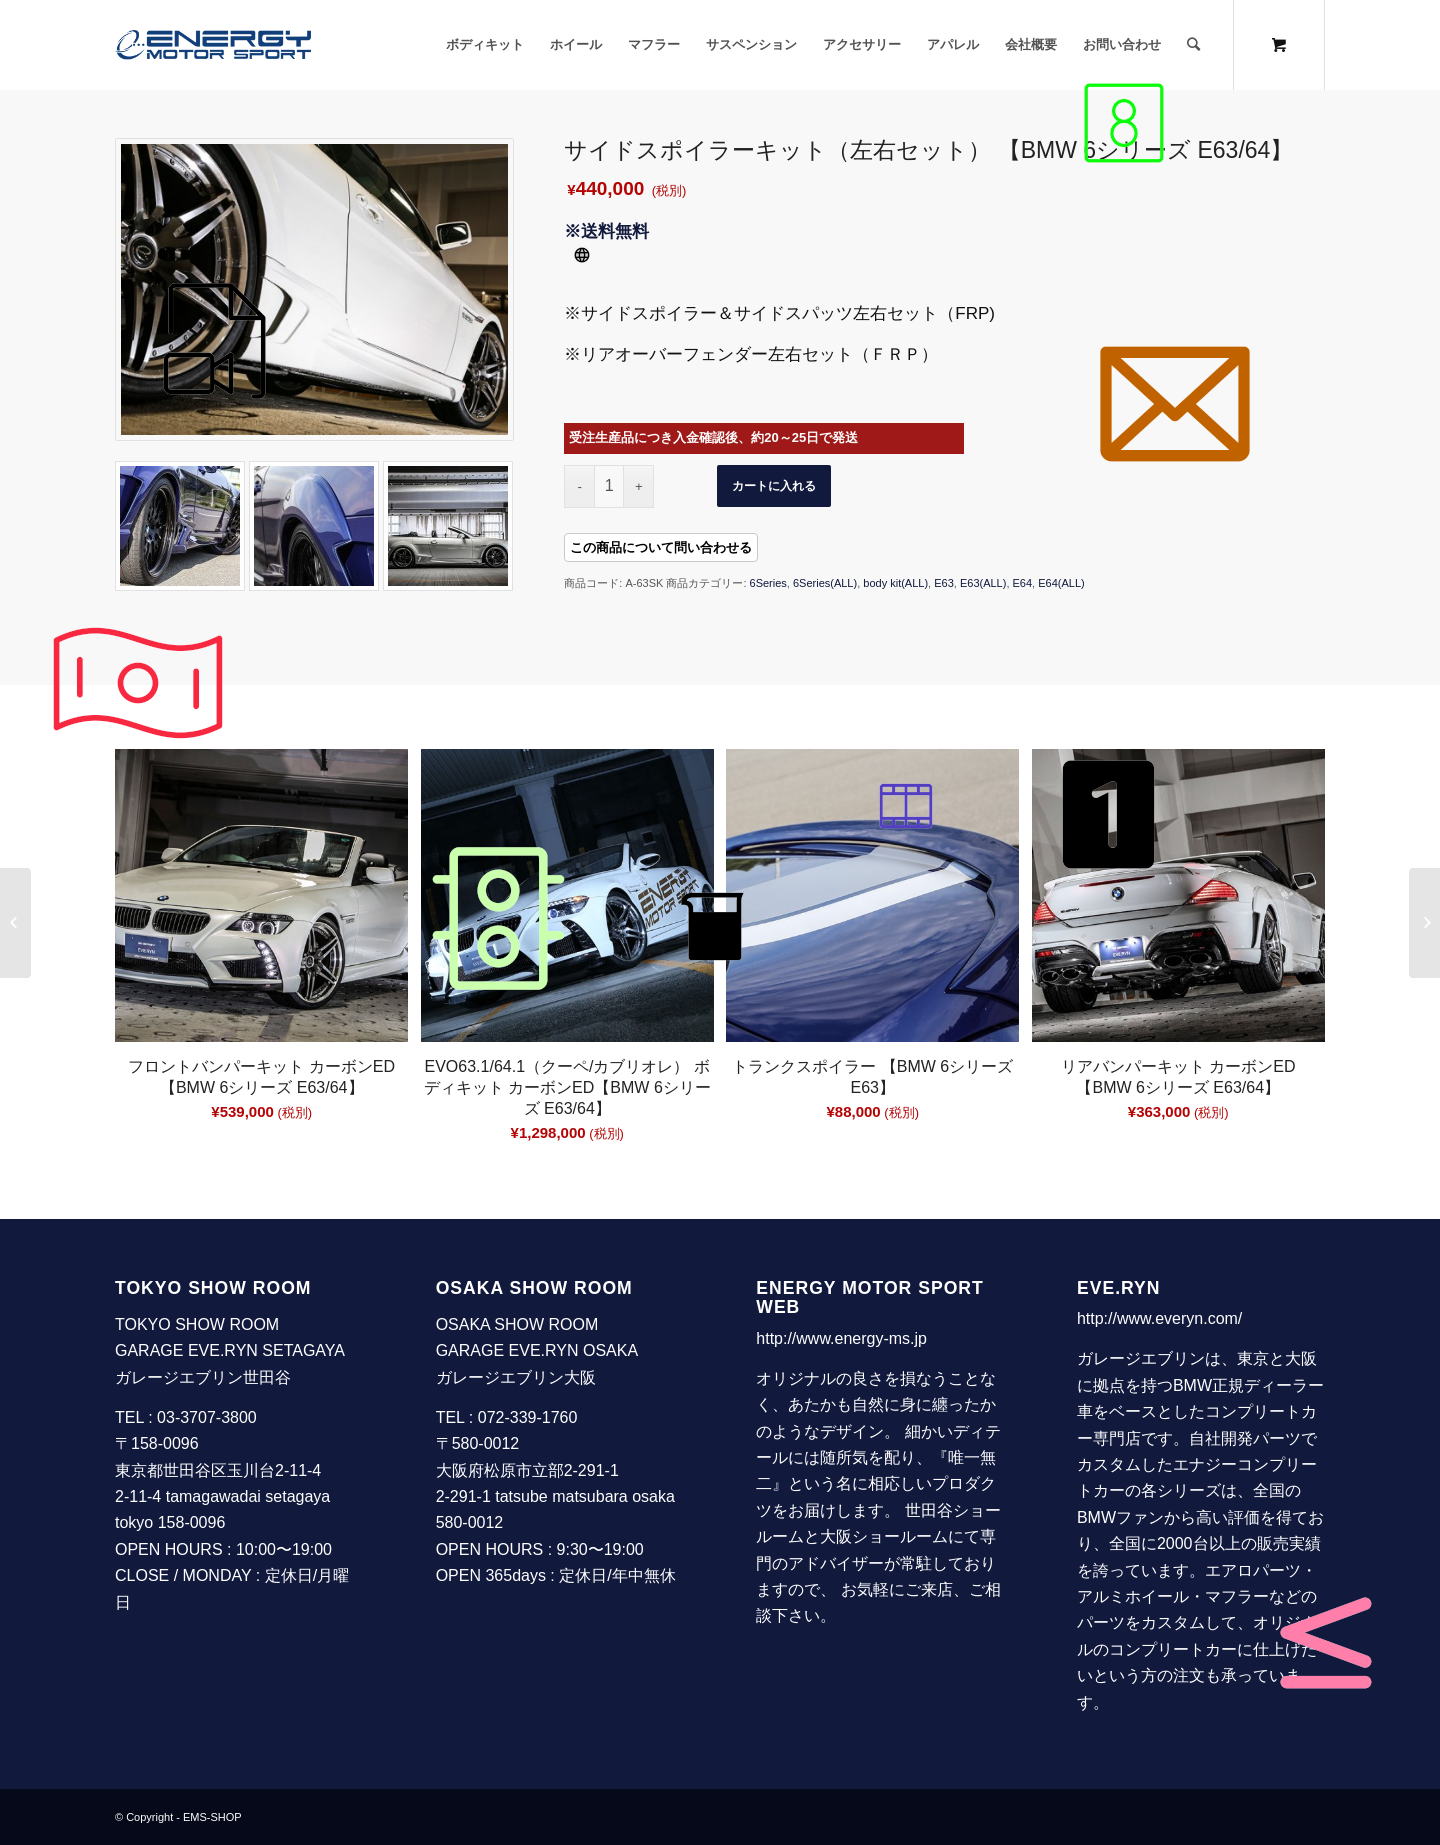 This screenshot has height=1845, width=1440. What do you see at coordinates (138, 683) in the screenshot?
I see `view payment or transaction details` at bounding box center [138, 683].